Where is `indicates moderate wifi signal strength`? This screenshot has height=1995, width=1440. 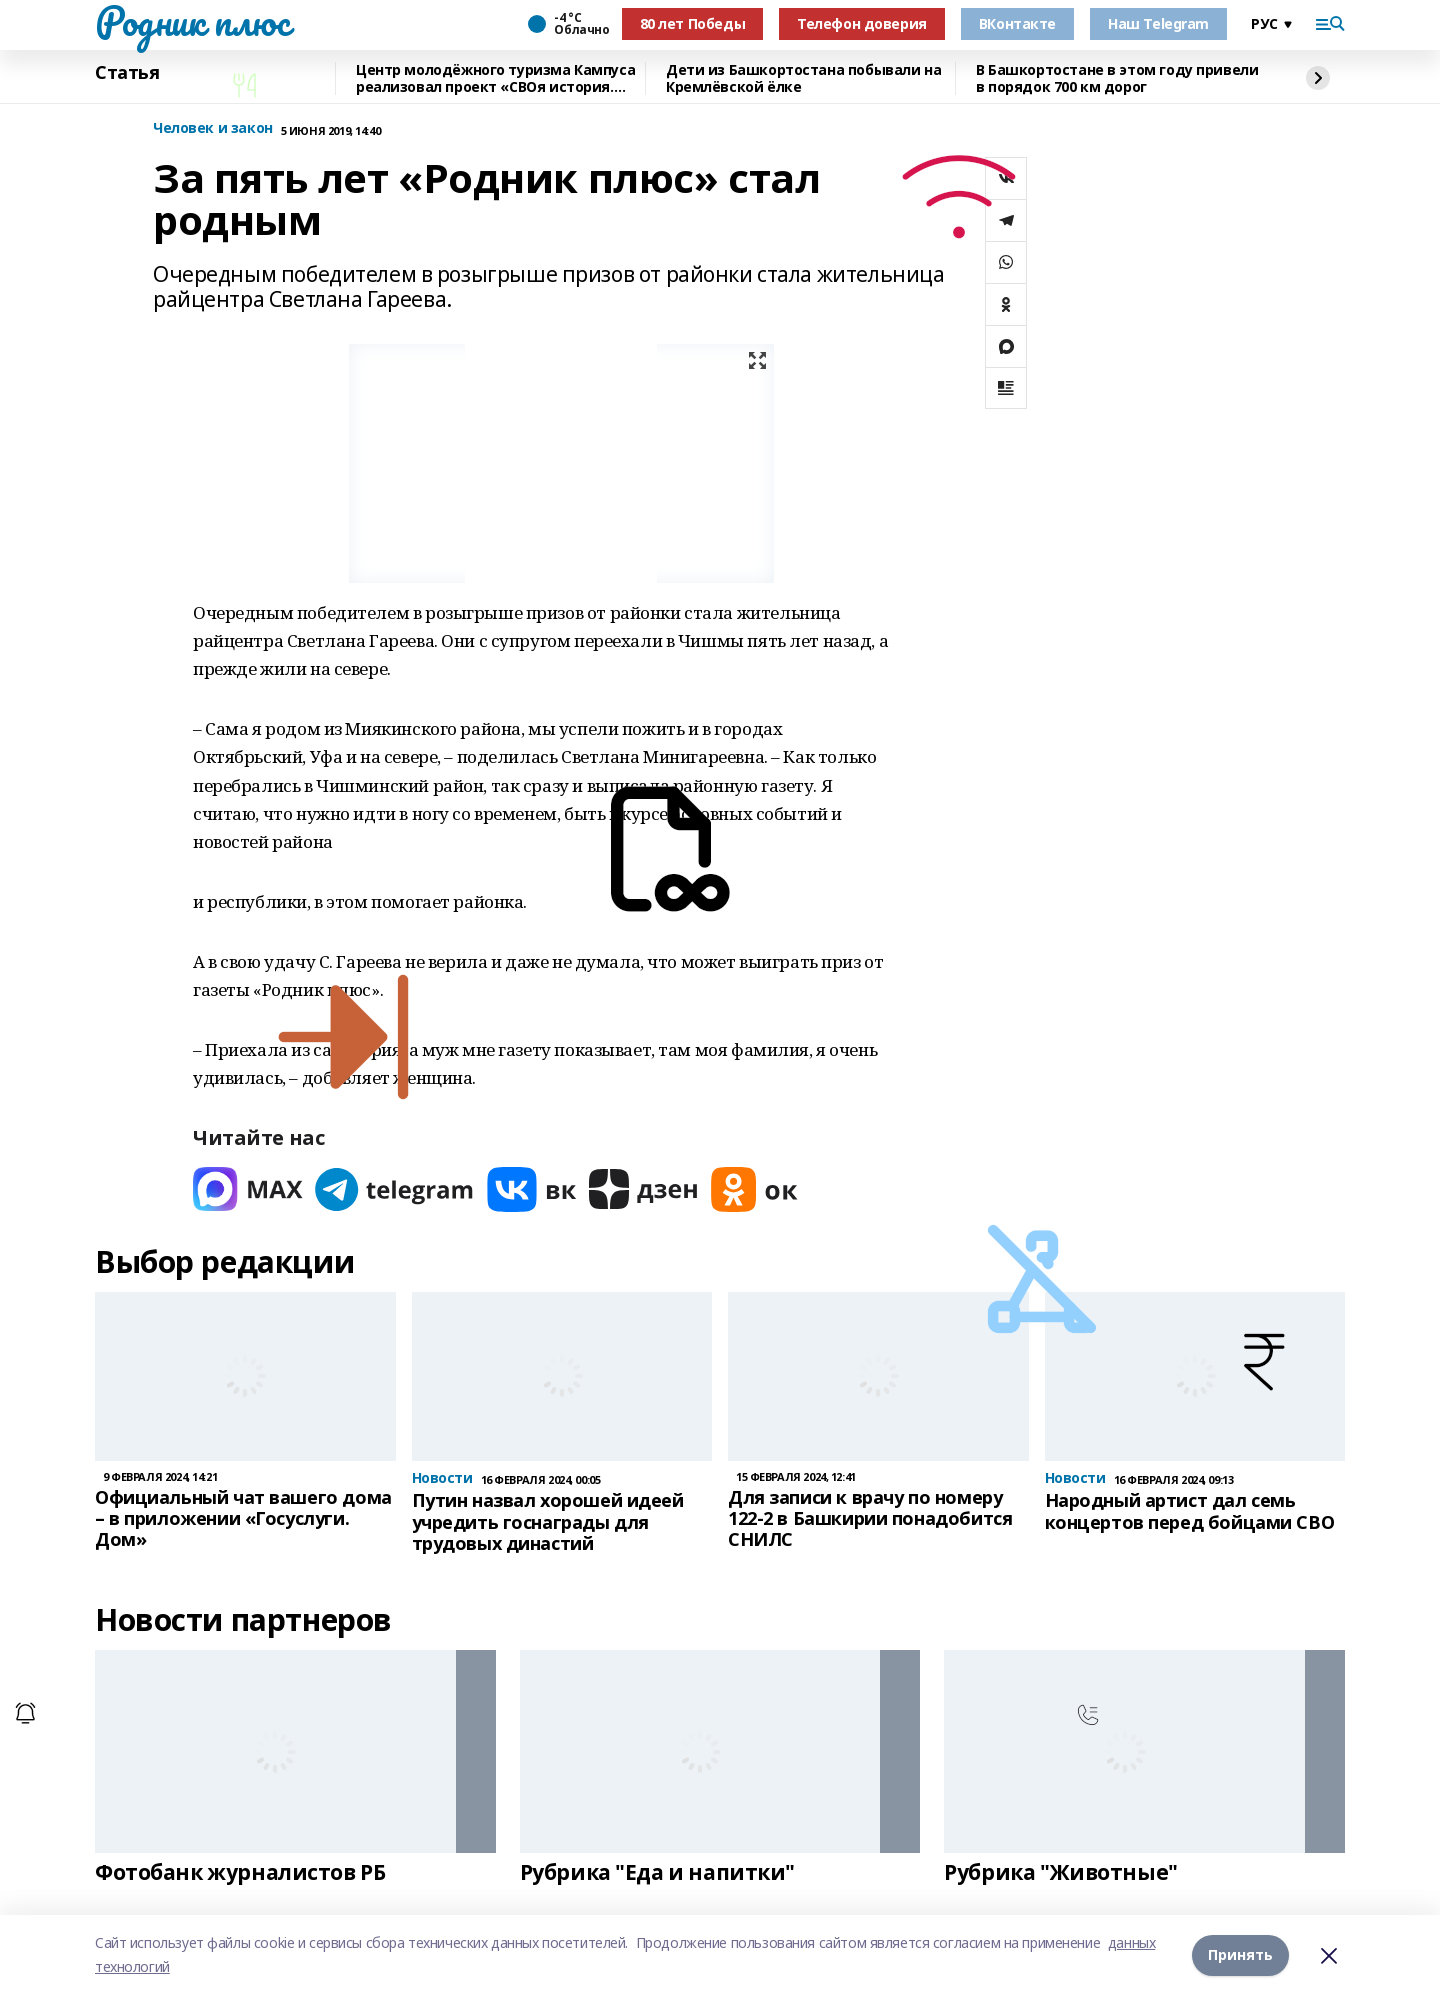 indicates moderate wifi signal strength is located at coordinates (959, 176).